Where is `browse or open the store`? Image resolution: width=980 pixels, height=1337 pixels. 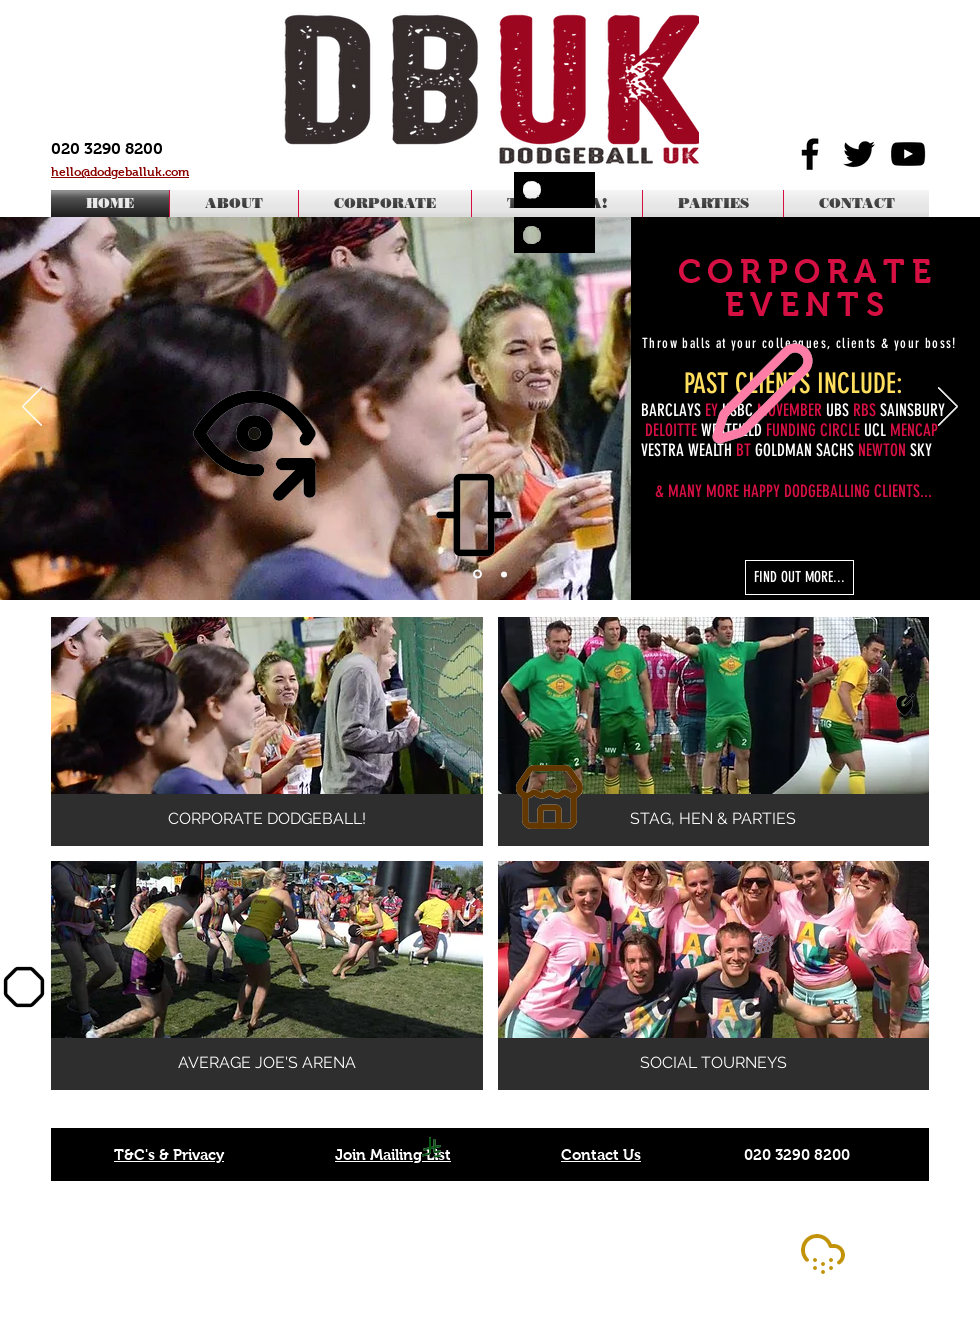
browse or open the store is located at coordinates (549, 798).